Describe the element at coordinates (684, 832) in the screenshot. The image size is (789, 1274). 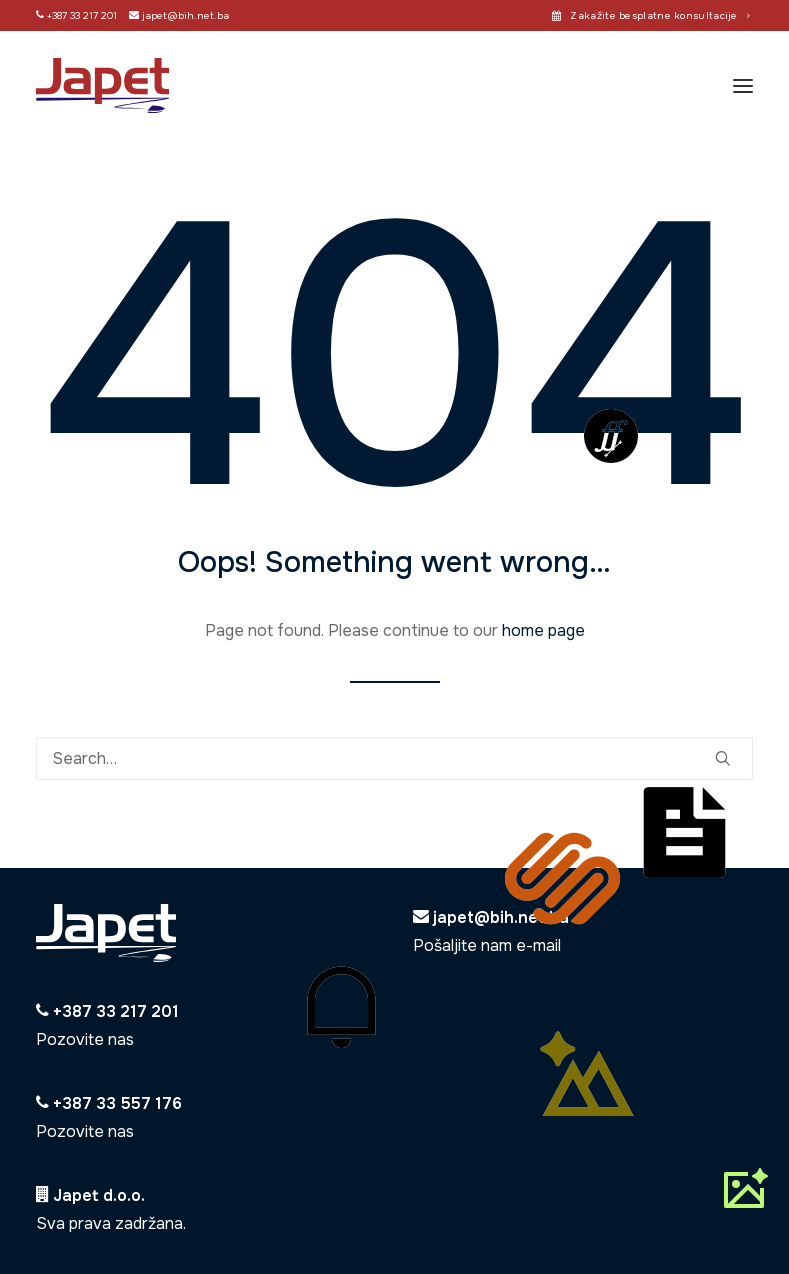
I see `view document details` at that location.